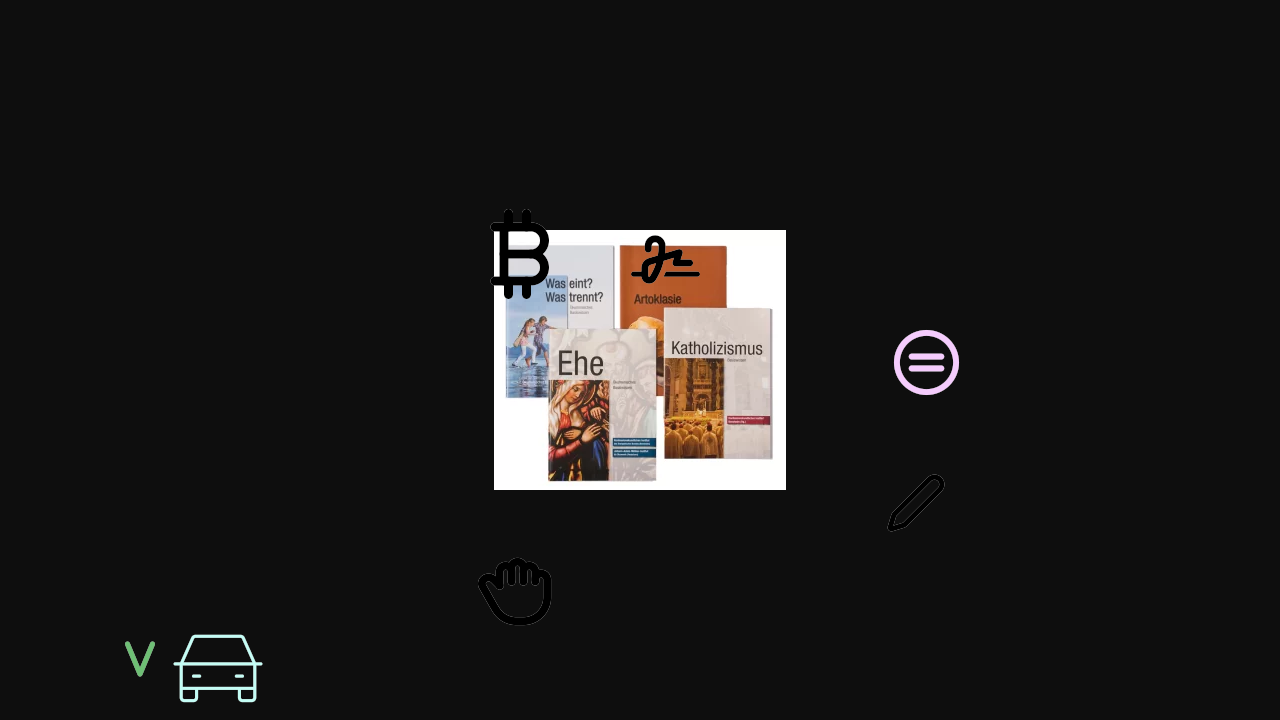 The height and width of the screenshot is (720, 1280). I want to click on drag to reorder or move an item, so click(515, 589).